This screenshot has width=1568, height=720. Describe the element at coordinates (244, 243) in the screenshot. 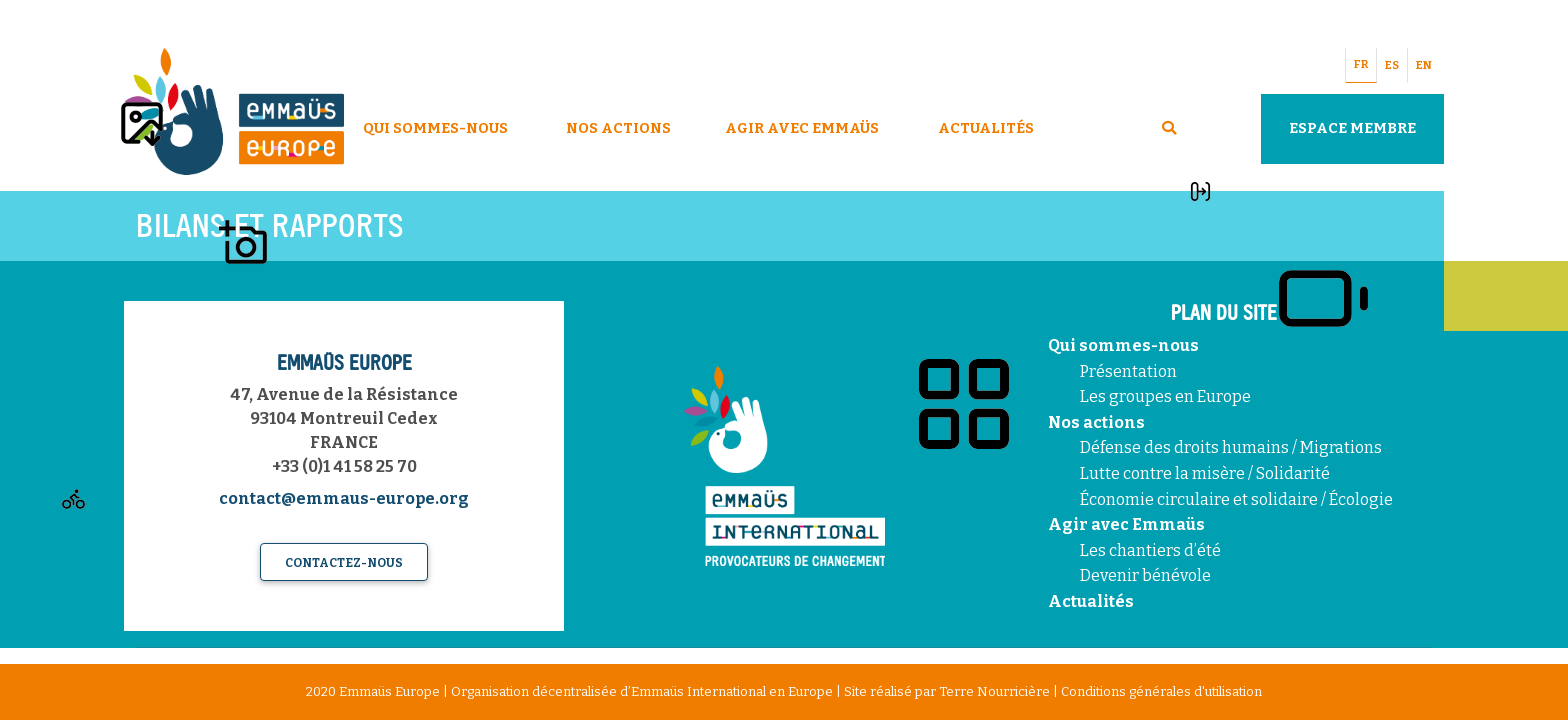

I see `add a new photo` at that location.